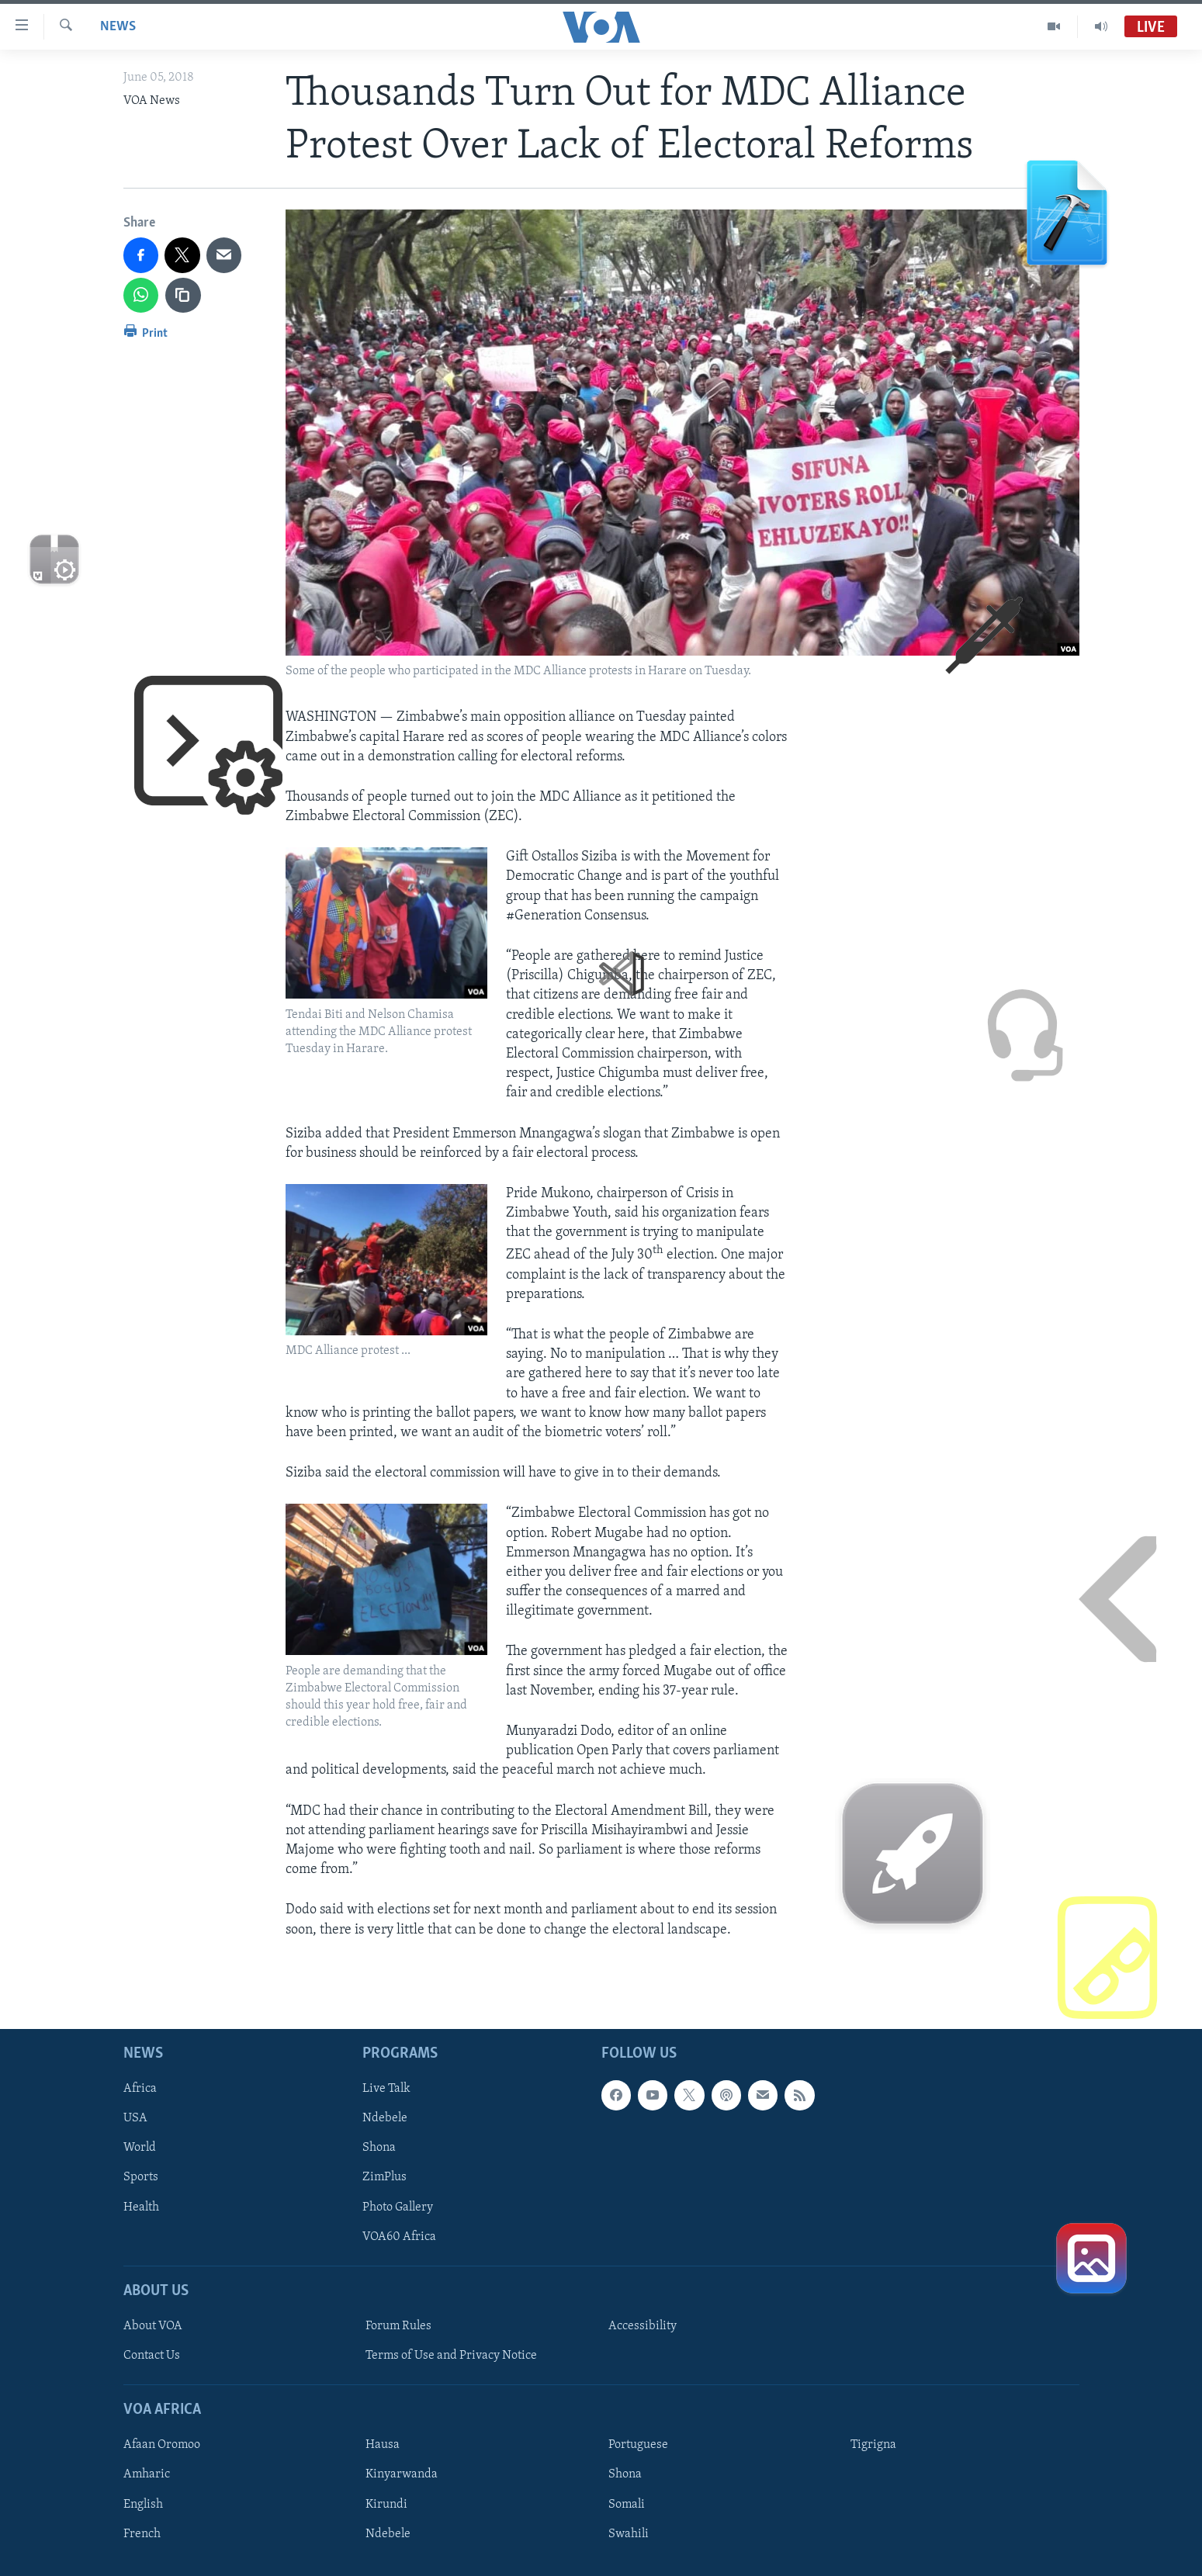  I want to click on makefile document for build automation, so click(1067, 213).